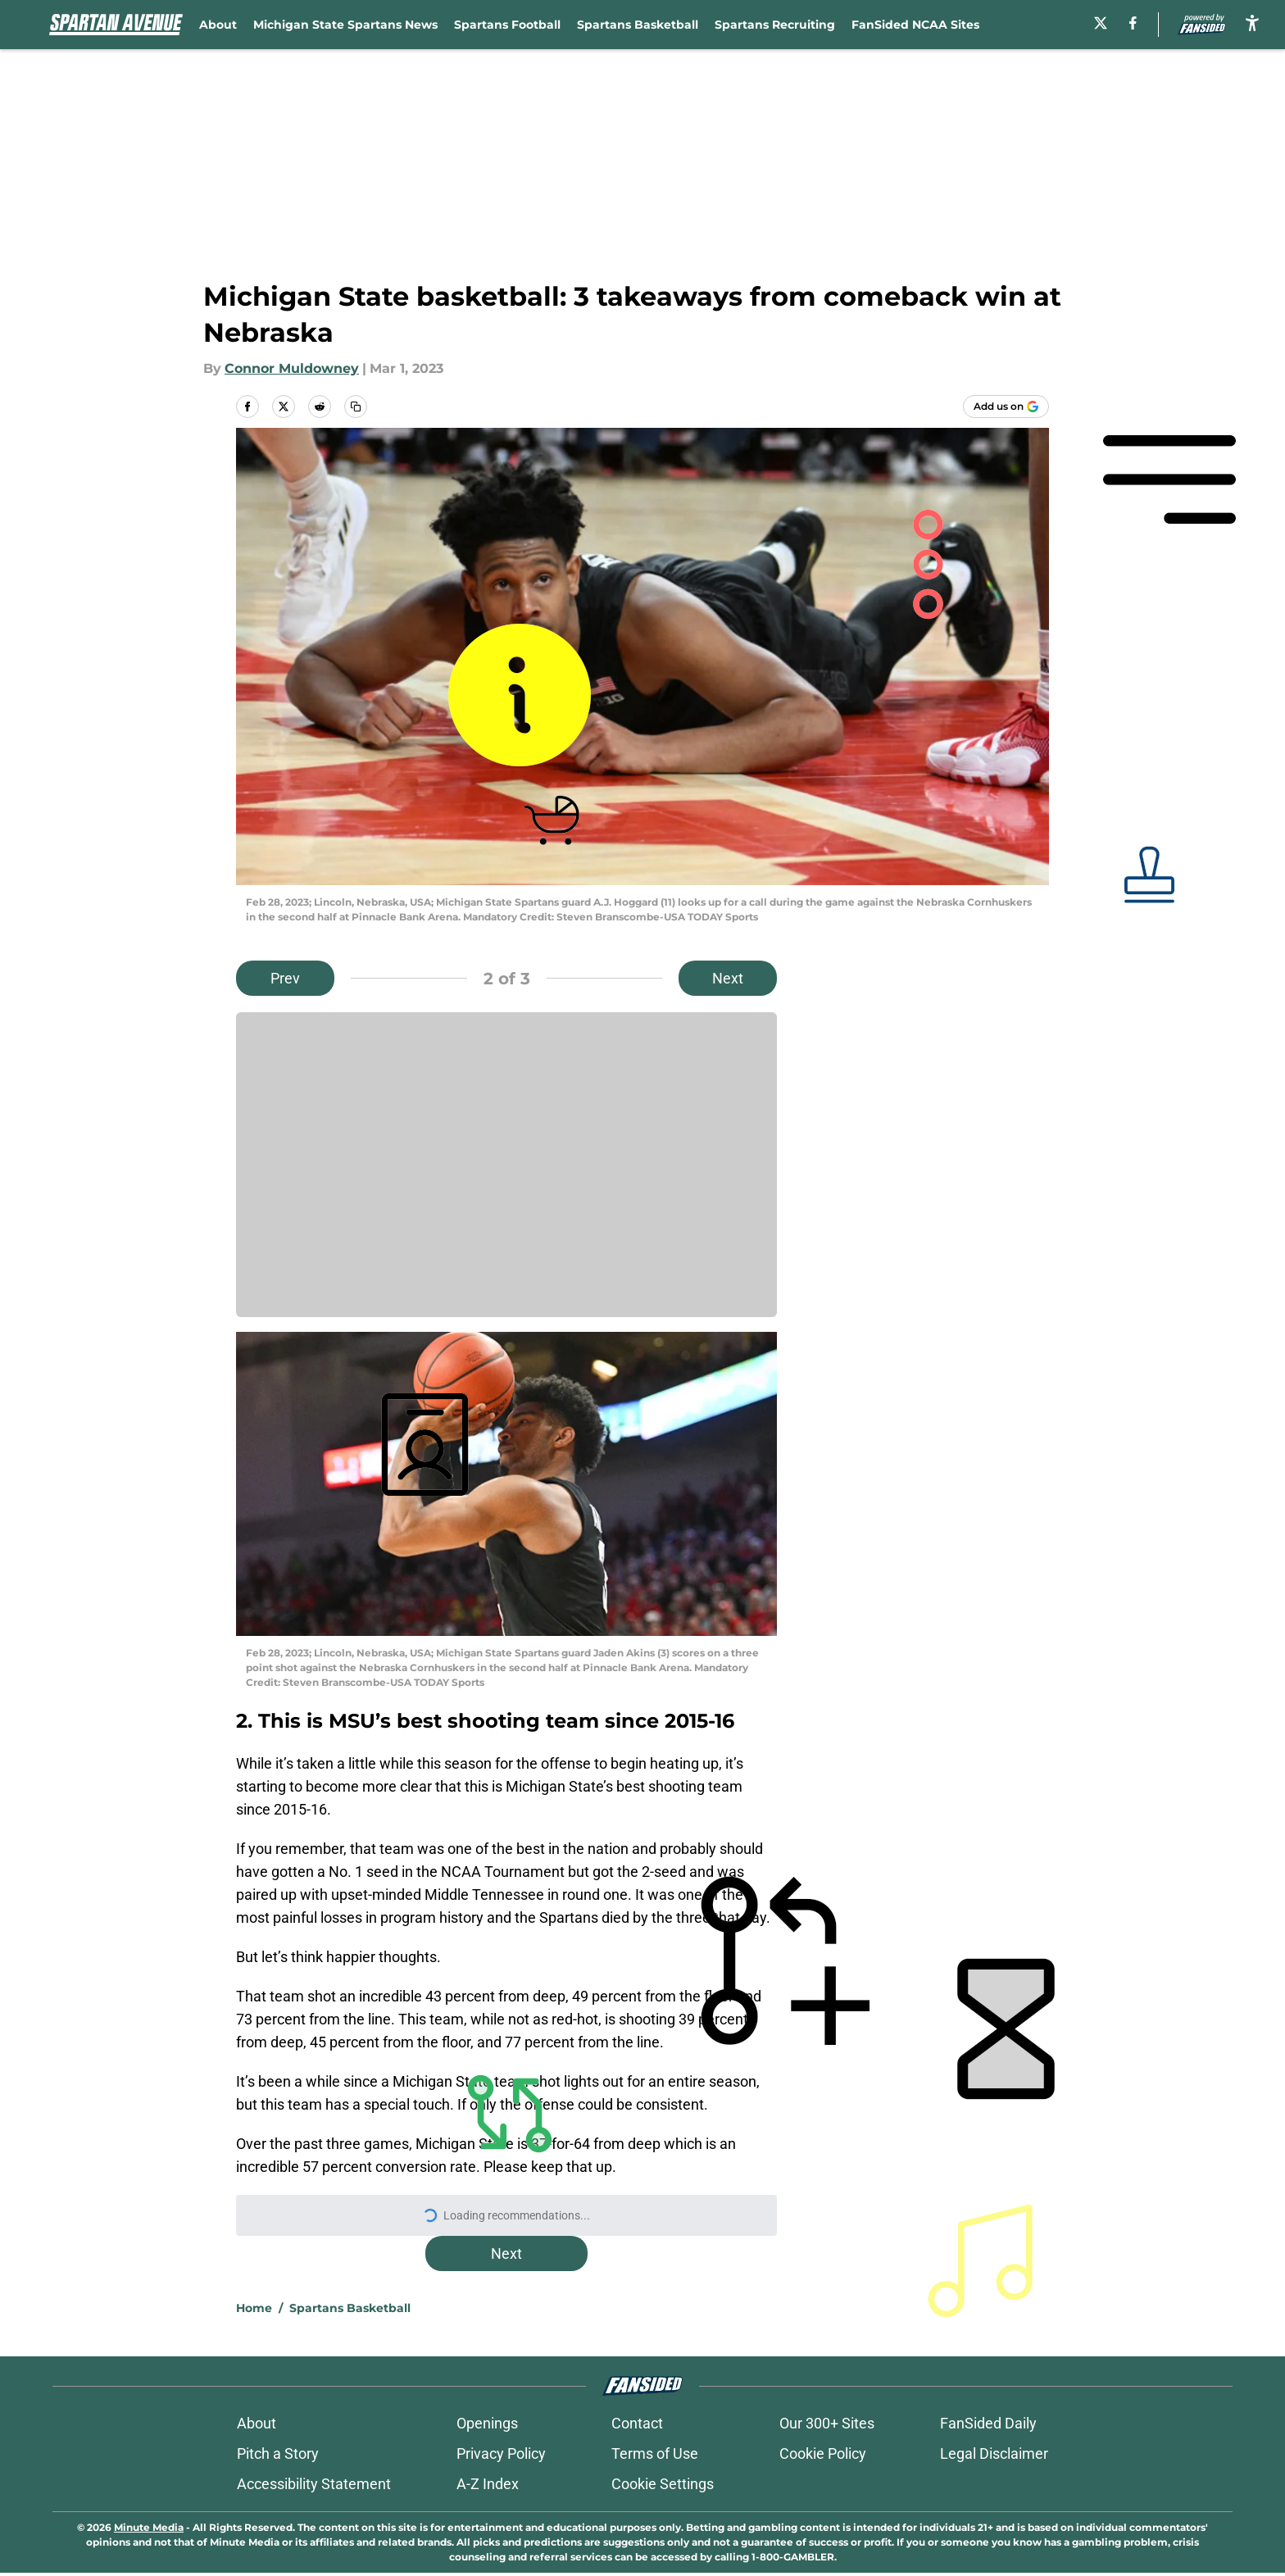 Image resolution: width=1285 pixels, height=2576 pixels. What do you see at coordinates (510, 2114) in the screenshot?
I see `view code changes between versions` at bounding box center [510, 2114].